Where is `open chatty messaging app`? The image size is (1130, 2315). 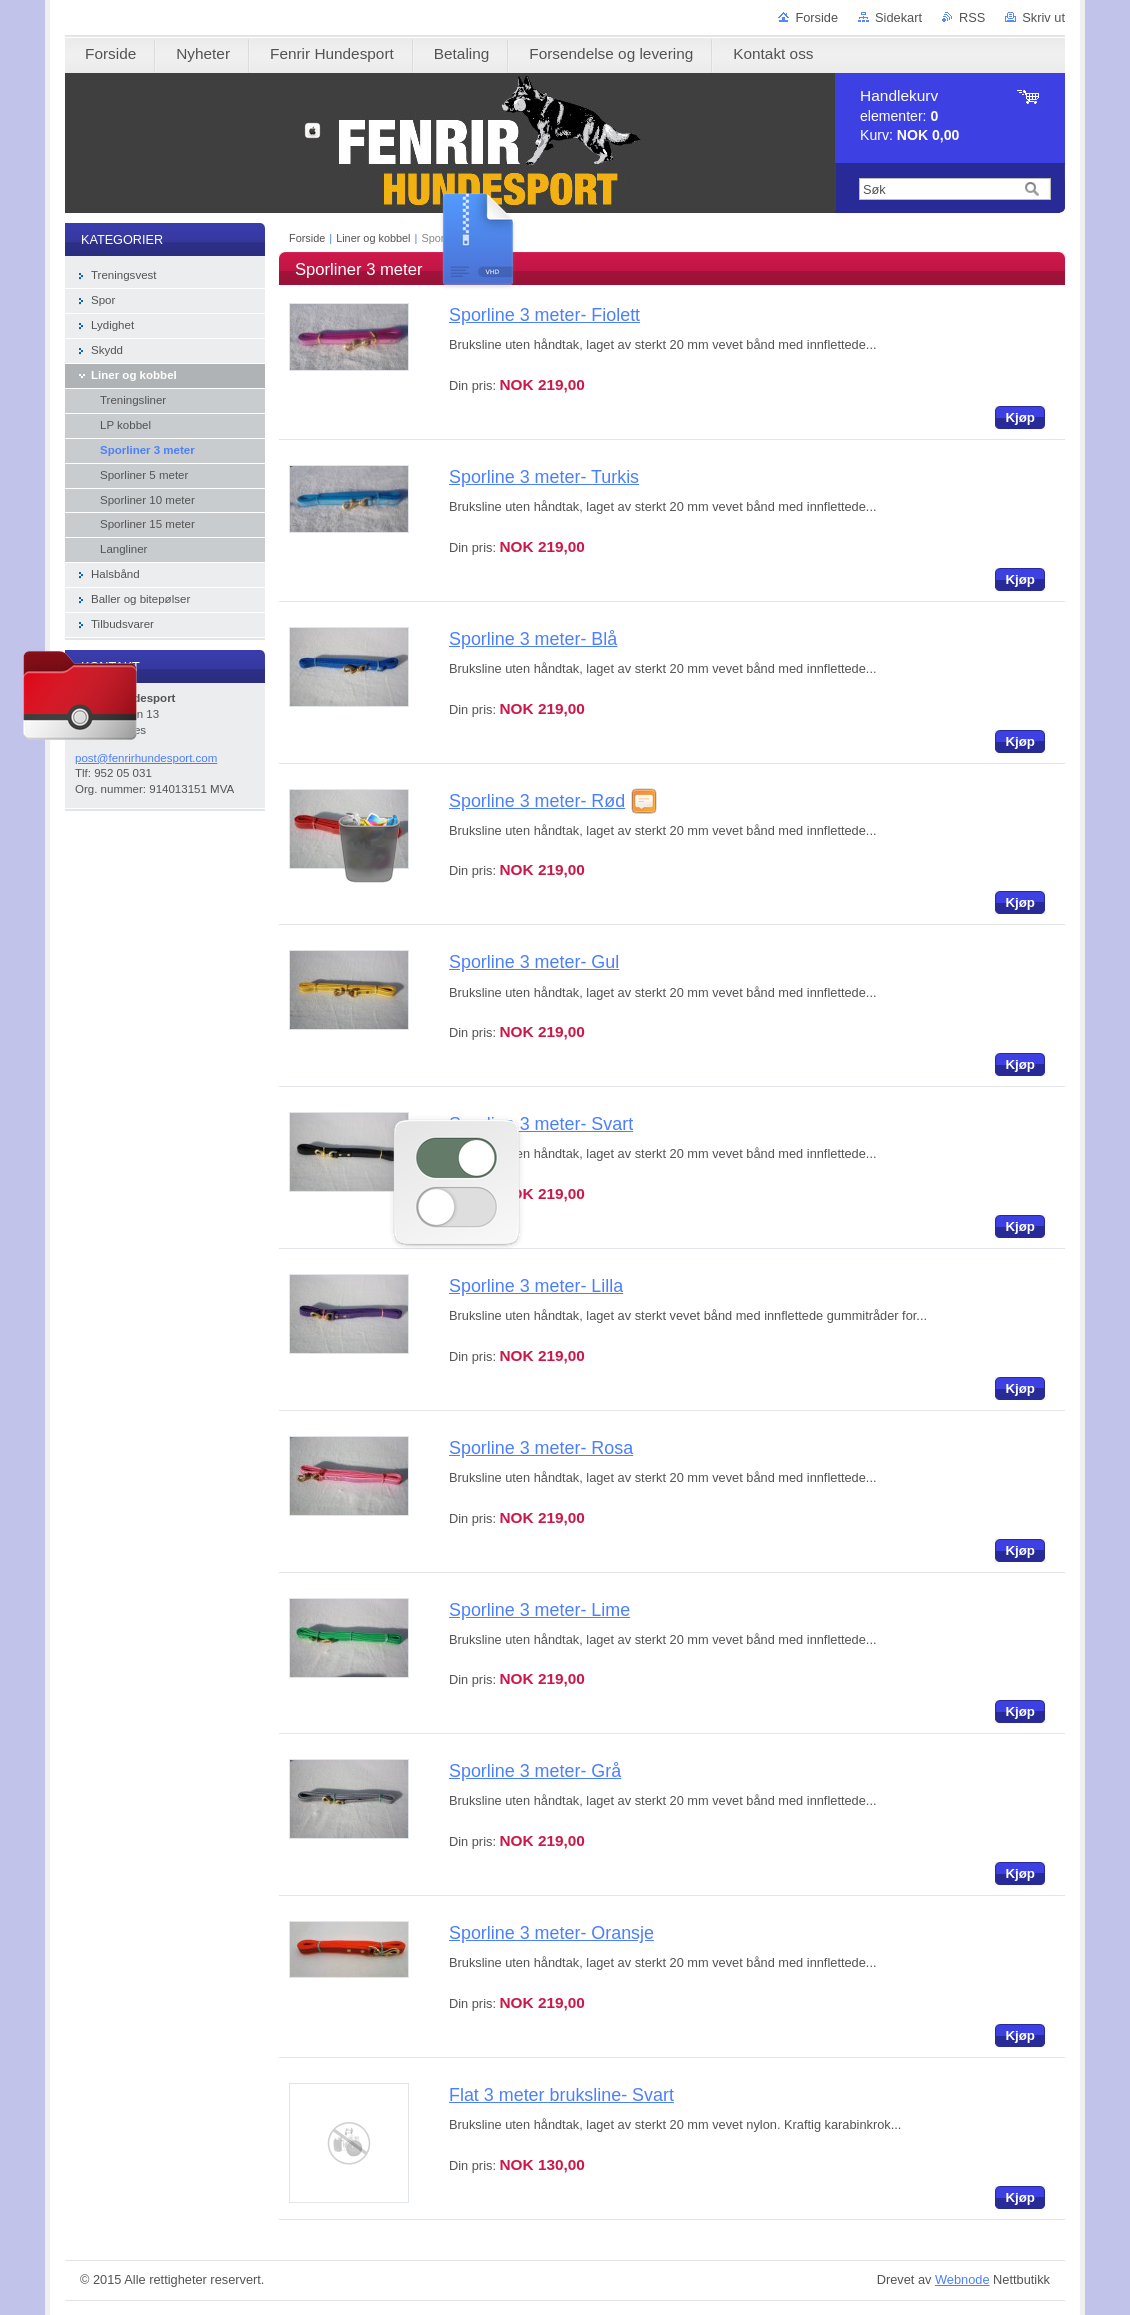
open chatty messaging app is located at coordinates (644, 801).